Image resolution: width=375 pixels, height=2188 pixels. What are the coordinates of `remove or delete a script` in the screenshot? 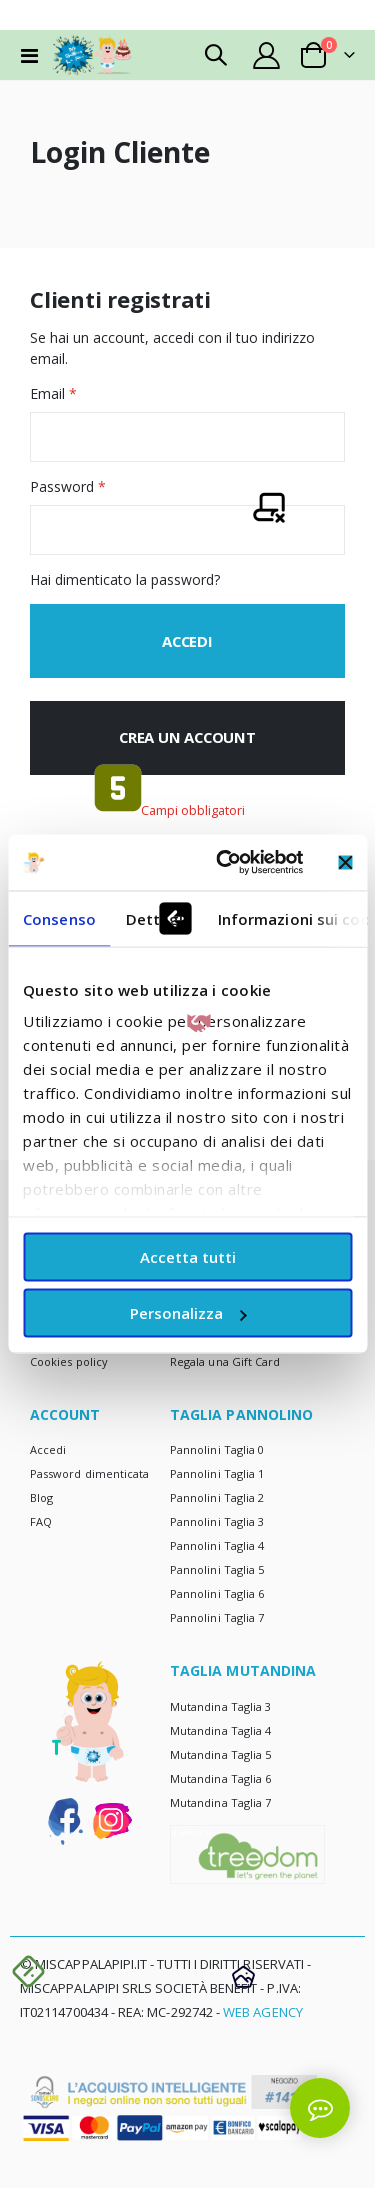 It's located at (269, 507).